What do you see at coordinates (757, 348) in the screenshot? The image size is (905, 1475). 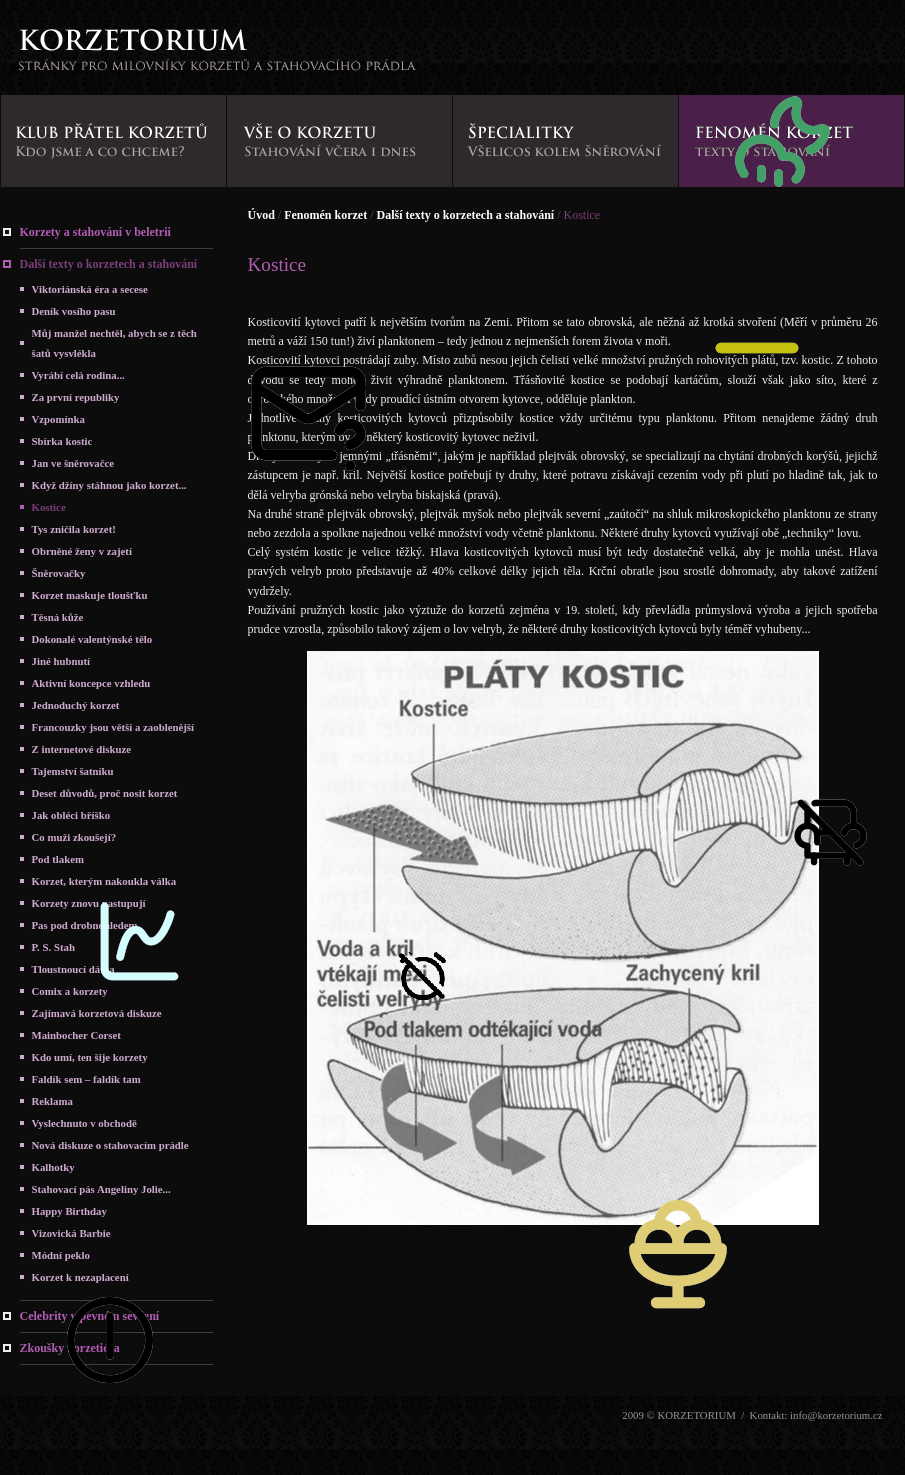 I see `decrease quantity or value` at bounding box center [757, 348].